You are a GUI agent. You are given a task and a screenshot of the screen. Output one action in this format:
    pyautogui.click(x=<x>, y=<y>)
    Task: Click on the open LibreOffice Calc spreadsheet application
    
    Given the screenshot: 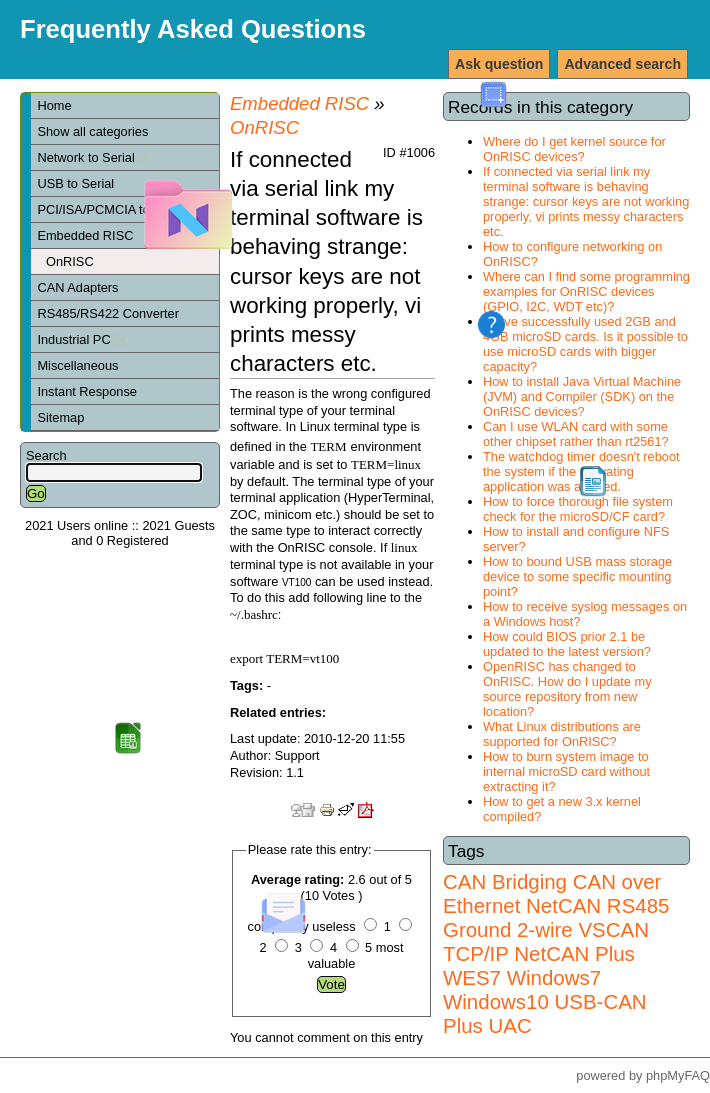 What is the action you would take?
    pyautogui.click(x=128, y=738)
    